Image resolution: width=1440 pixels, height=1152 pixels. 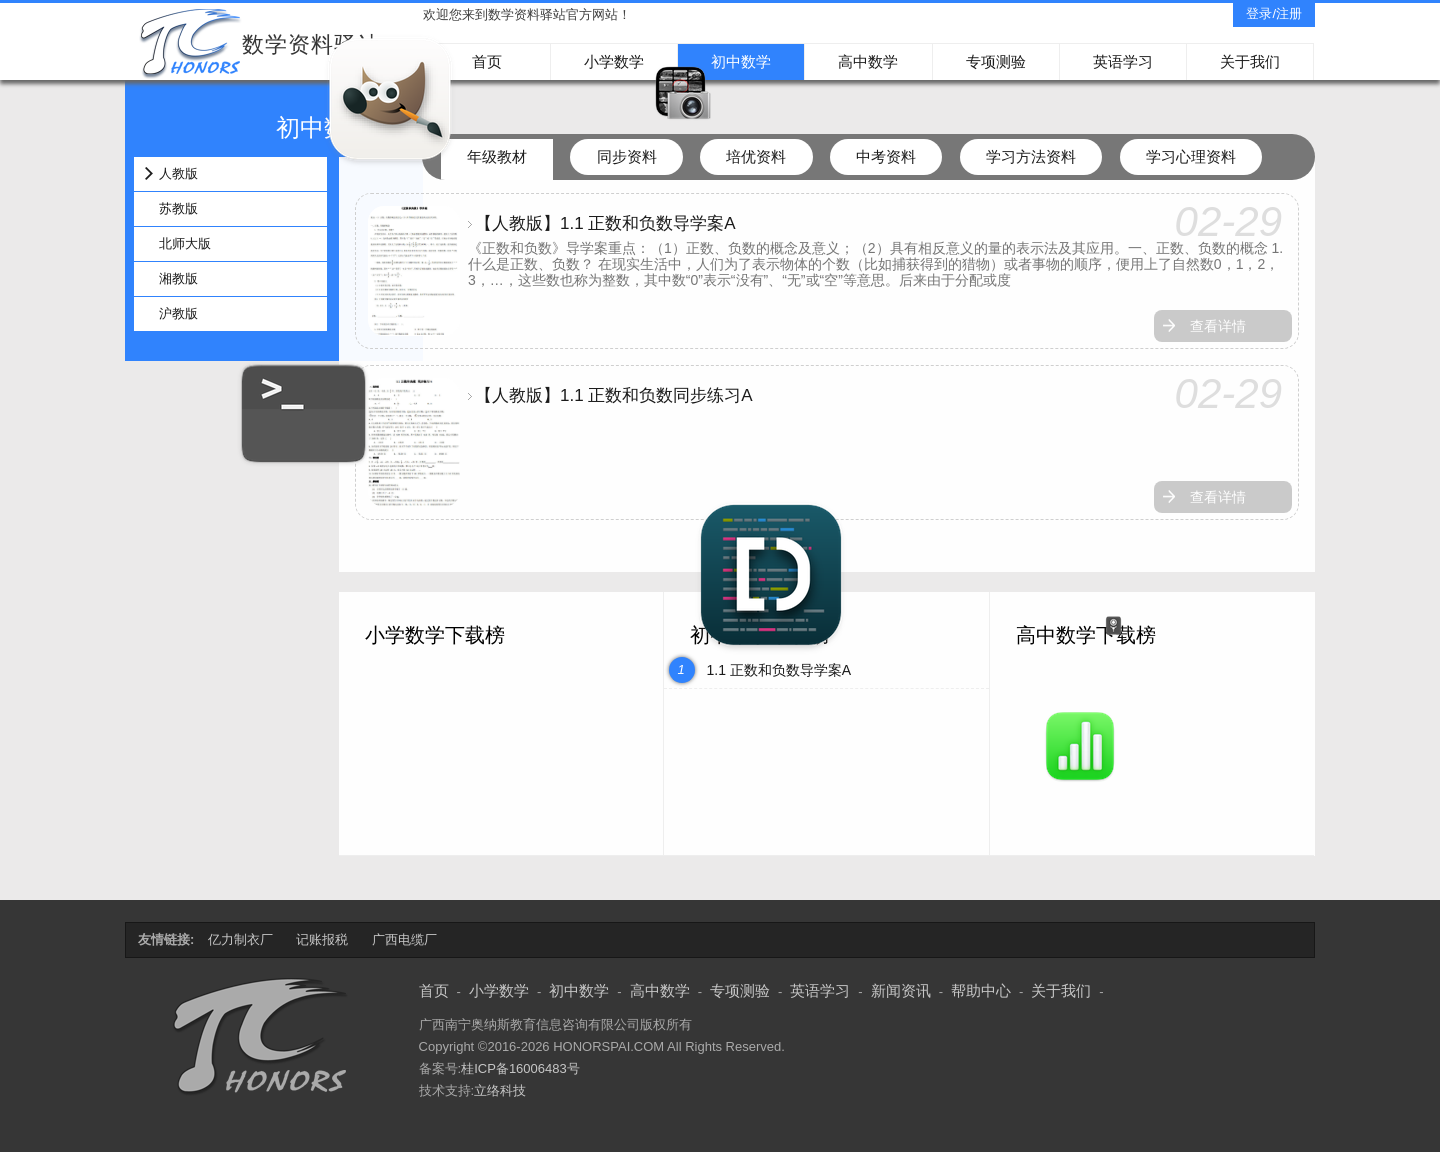 What do you see at coordinates (390, 99) in the screenshot?
I see `open GIMP image editor` at bounding box center [390, 99].